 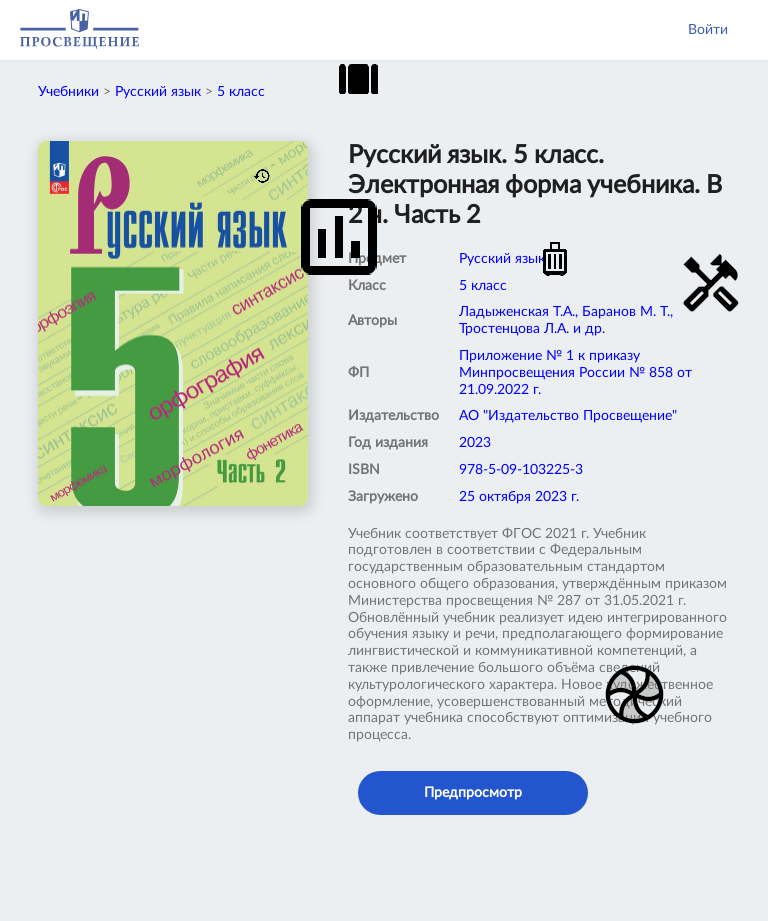 What do you see at coordinates (357, 80) in the screenshot?
I see `switch to array or column view layout` at bounding box center [357, 80].